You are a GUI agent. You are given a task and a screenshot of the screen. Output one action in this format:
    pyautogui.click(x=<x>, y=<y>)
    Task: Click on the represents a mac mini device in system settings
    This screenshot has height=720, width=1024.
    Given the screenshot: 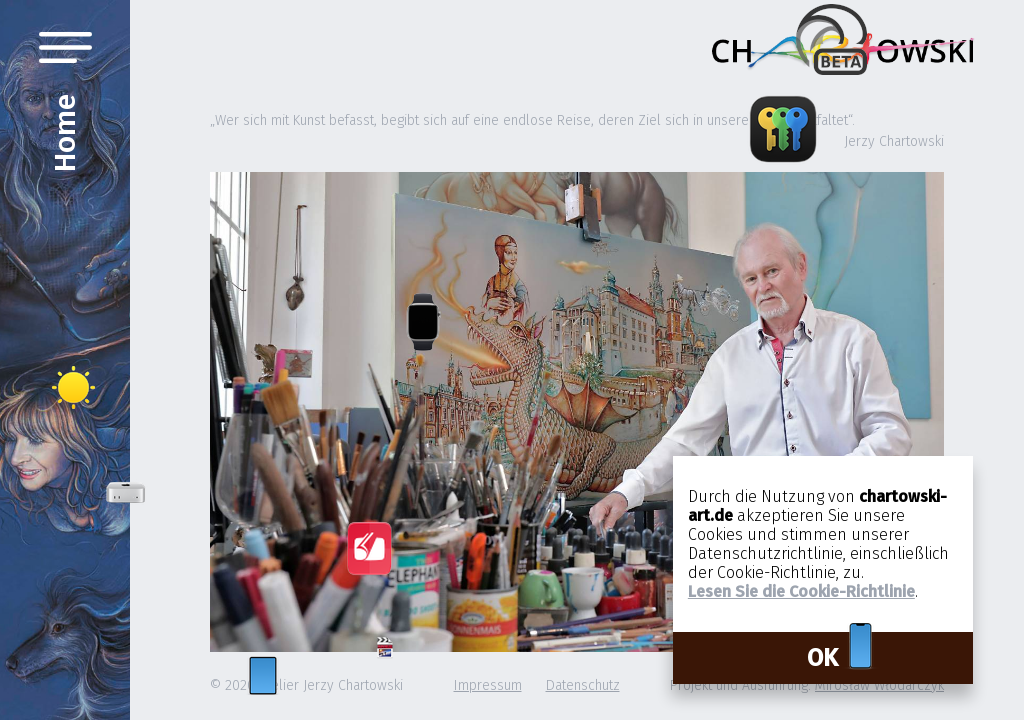 What is the action you would take?
    pyautogui.click(x=126, y=492)
    